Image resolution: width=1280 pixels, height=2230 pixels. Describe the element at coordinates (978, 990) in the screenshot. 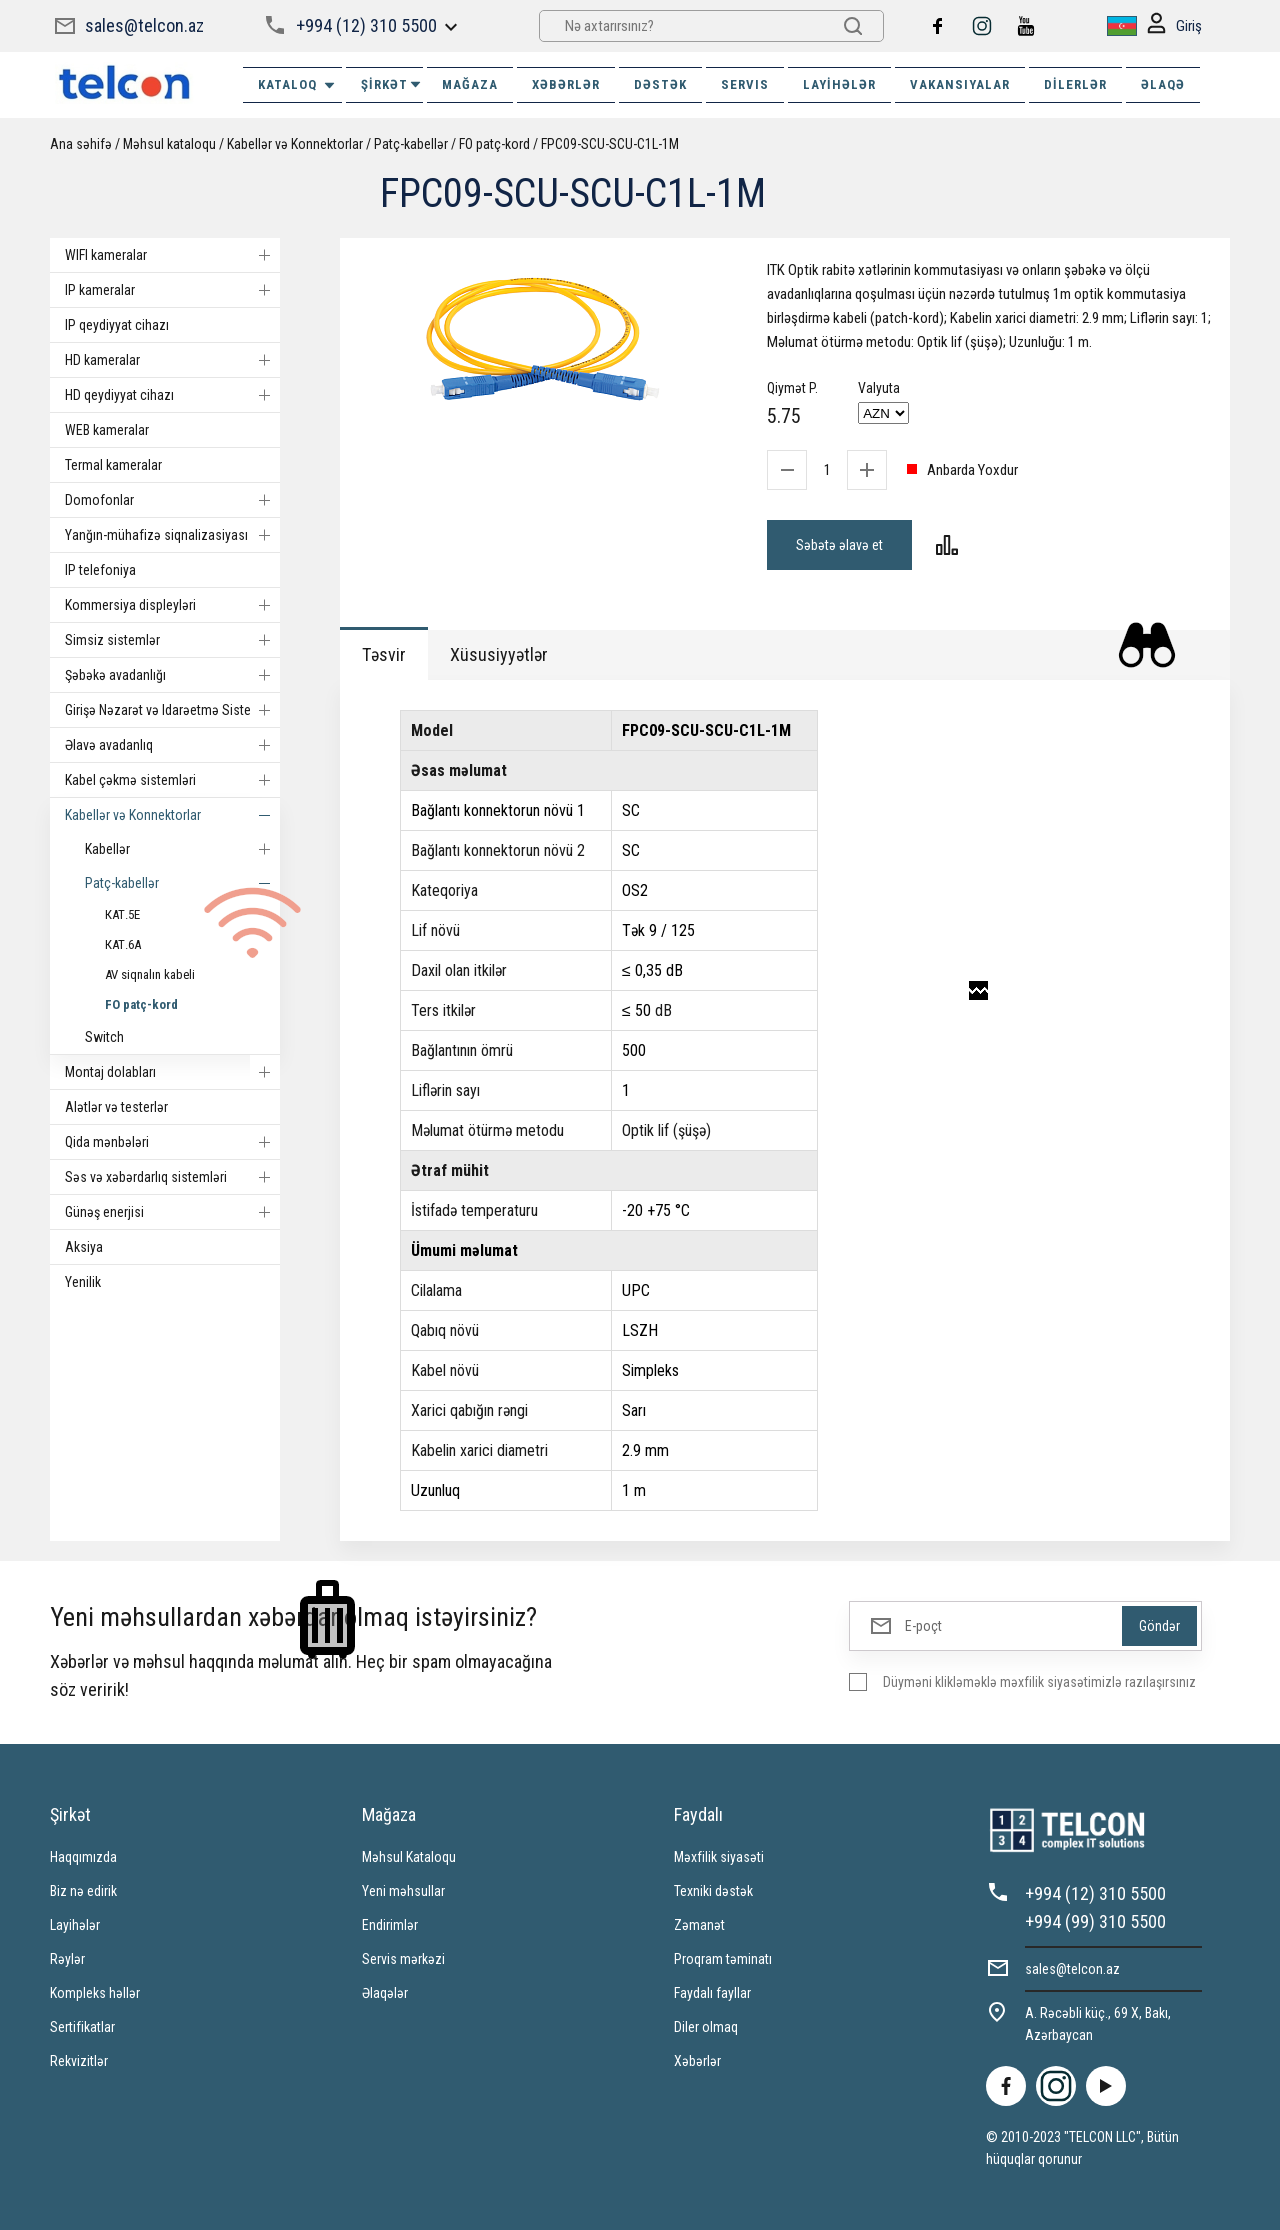

I see `indicates image failed to load` at that location.